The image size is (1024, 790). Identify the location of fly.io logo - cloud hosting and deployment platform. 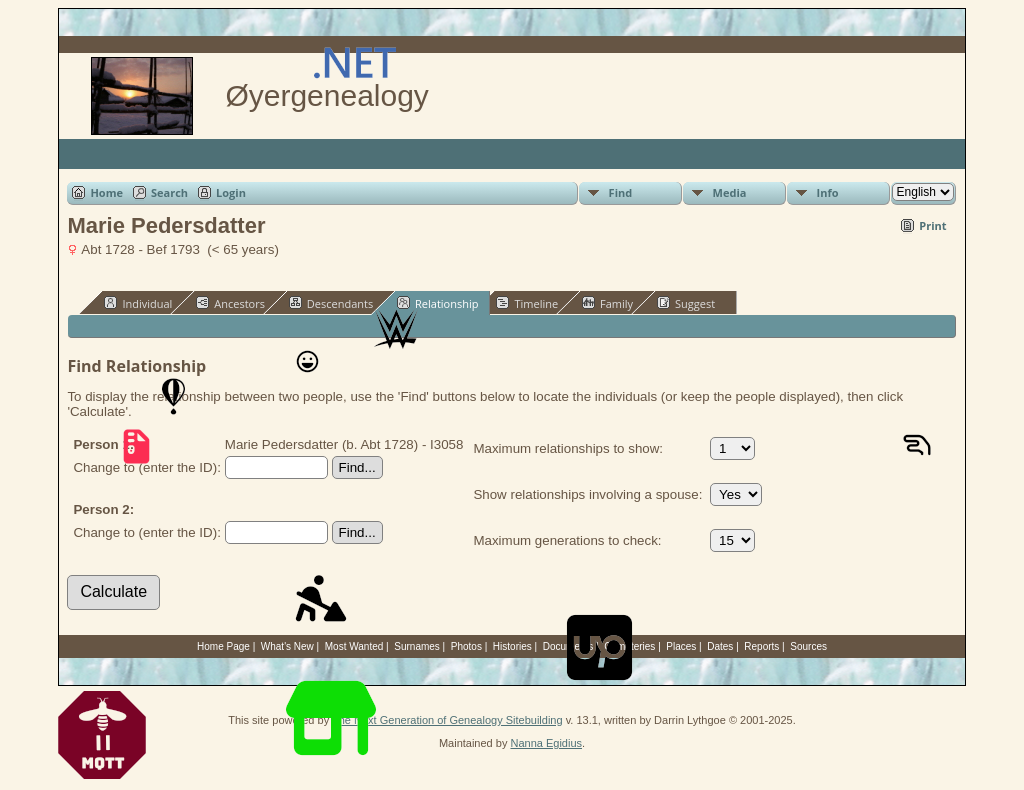
(173, 396).